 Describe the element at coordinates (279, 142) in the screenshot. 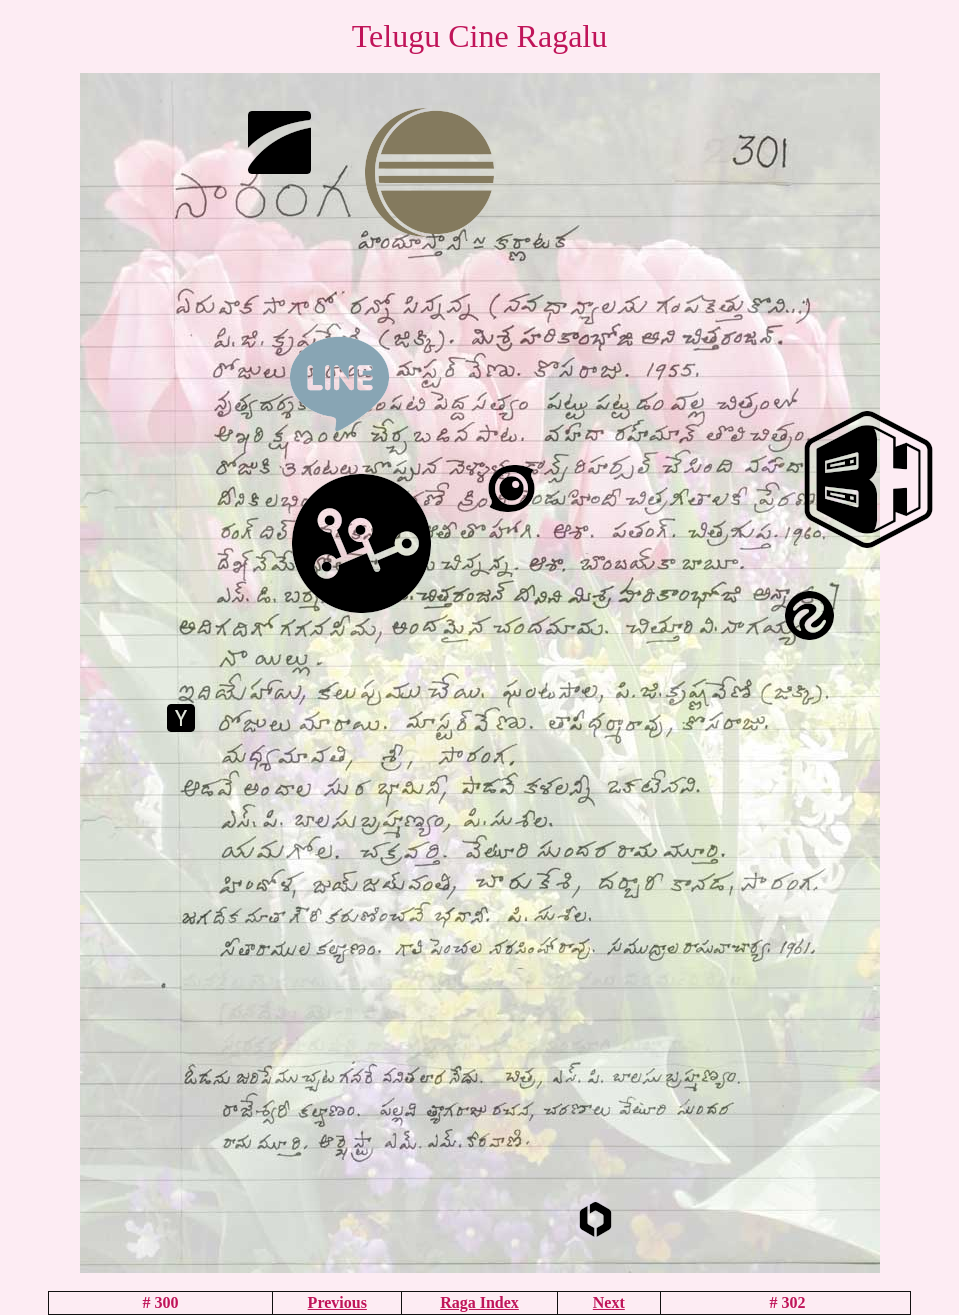

I see `devexpress brand logo` at that location.